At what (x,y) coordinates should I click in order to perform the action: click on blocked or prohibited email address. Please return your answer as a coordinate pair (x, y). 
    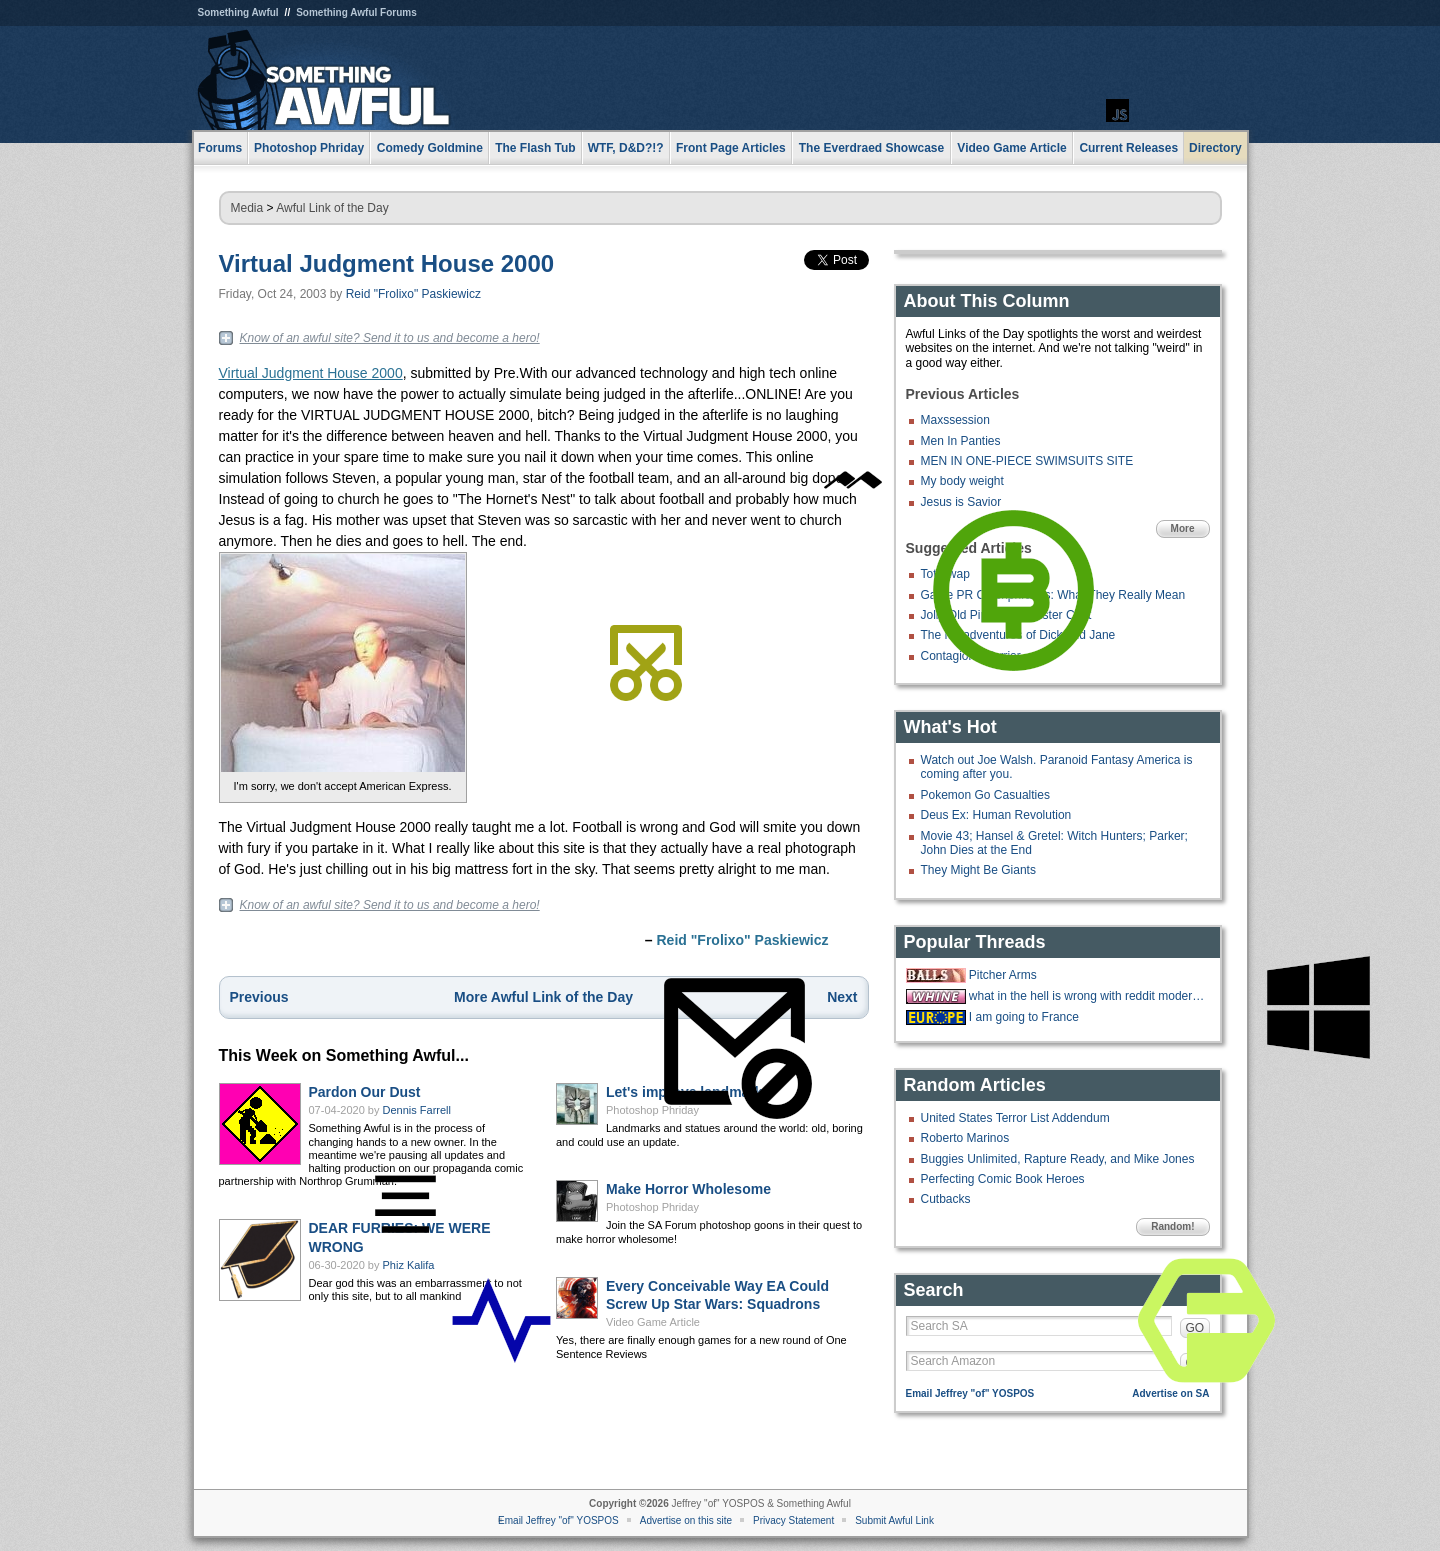
    Looking at the image, I should click on (734, 1041).